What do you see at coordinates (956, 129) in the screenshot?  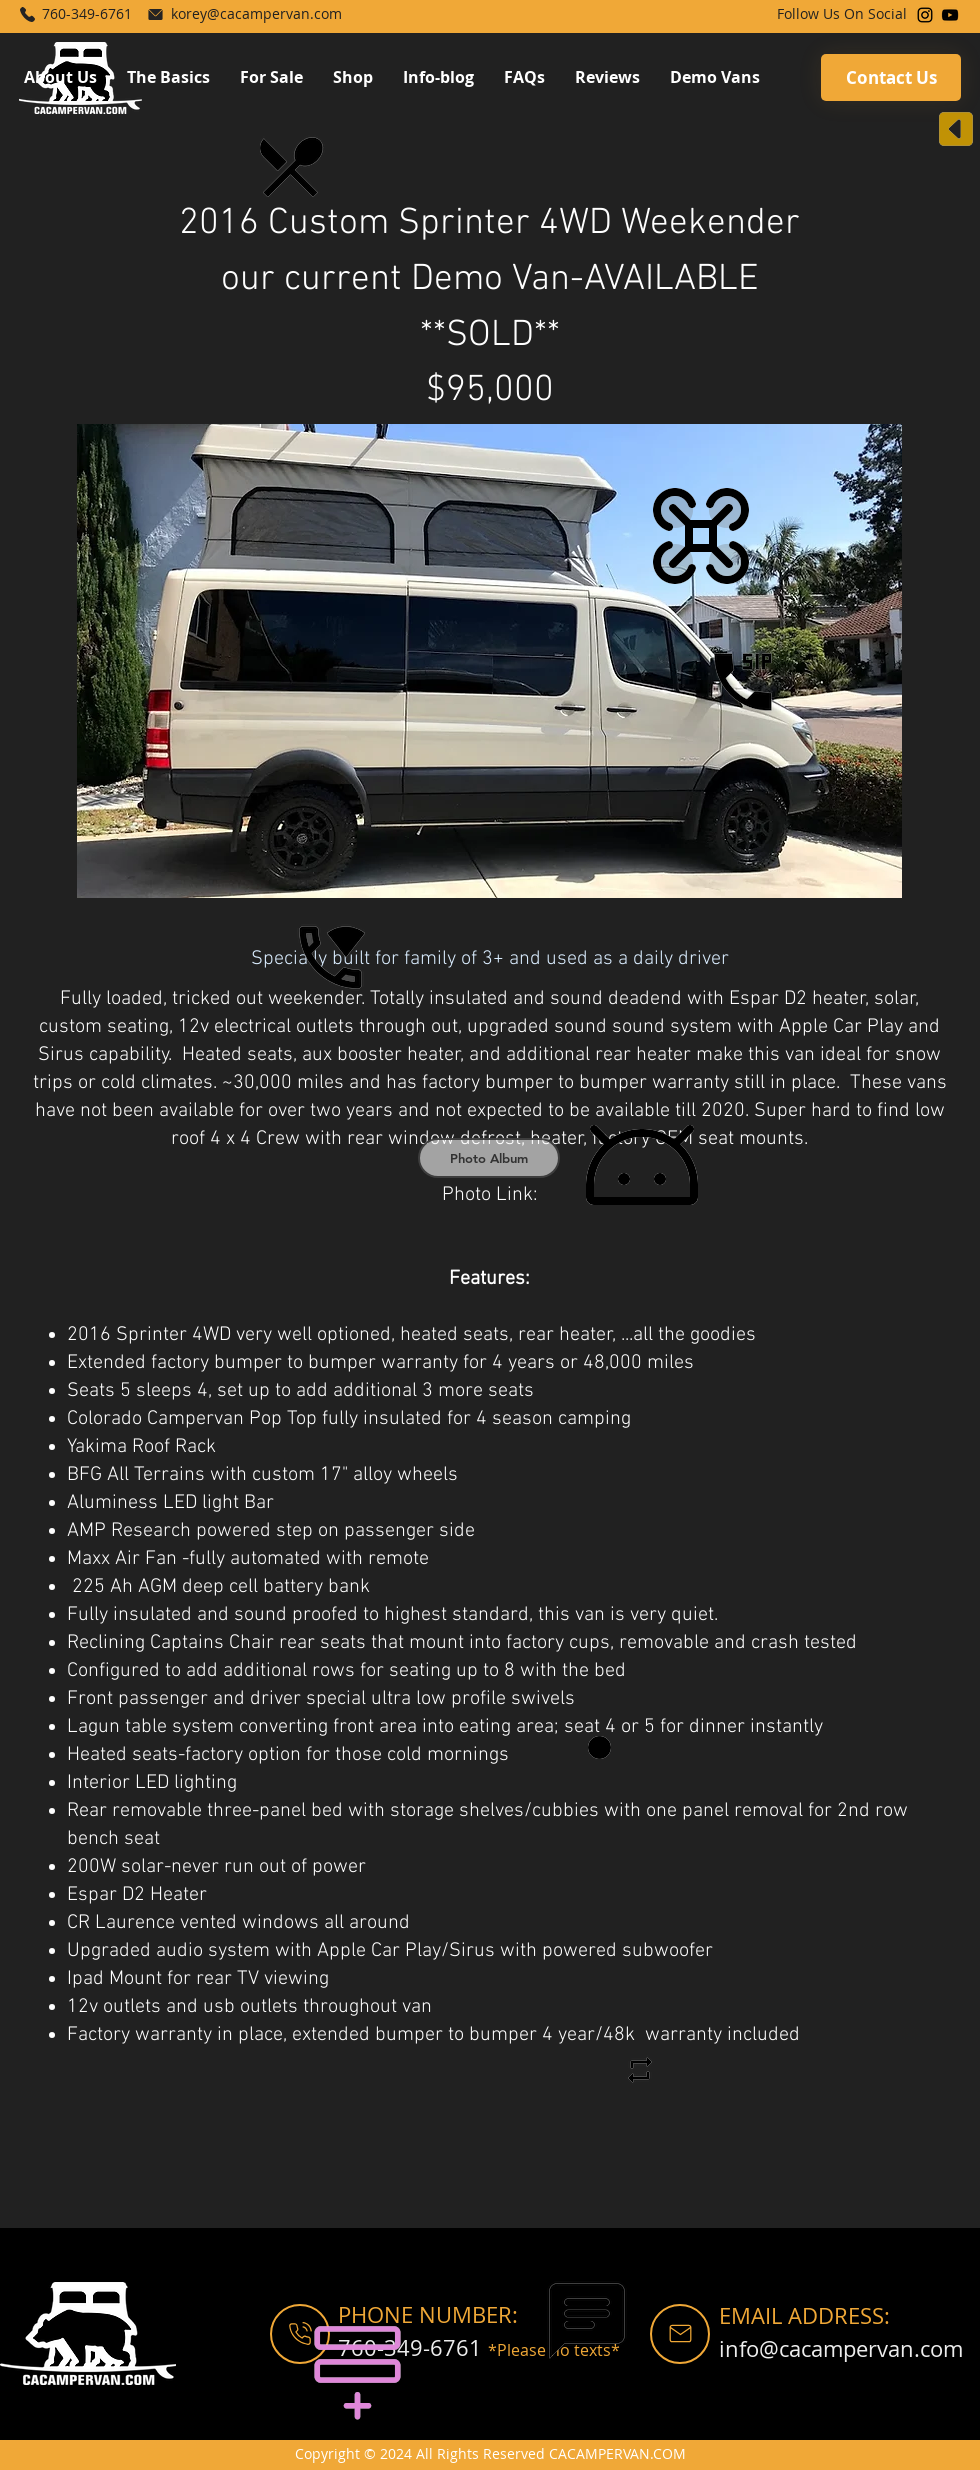 I see `navigate to the previous item or screen` at bounding box center [956, 129].